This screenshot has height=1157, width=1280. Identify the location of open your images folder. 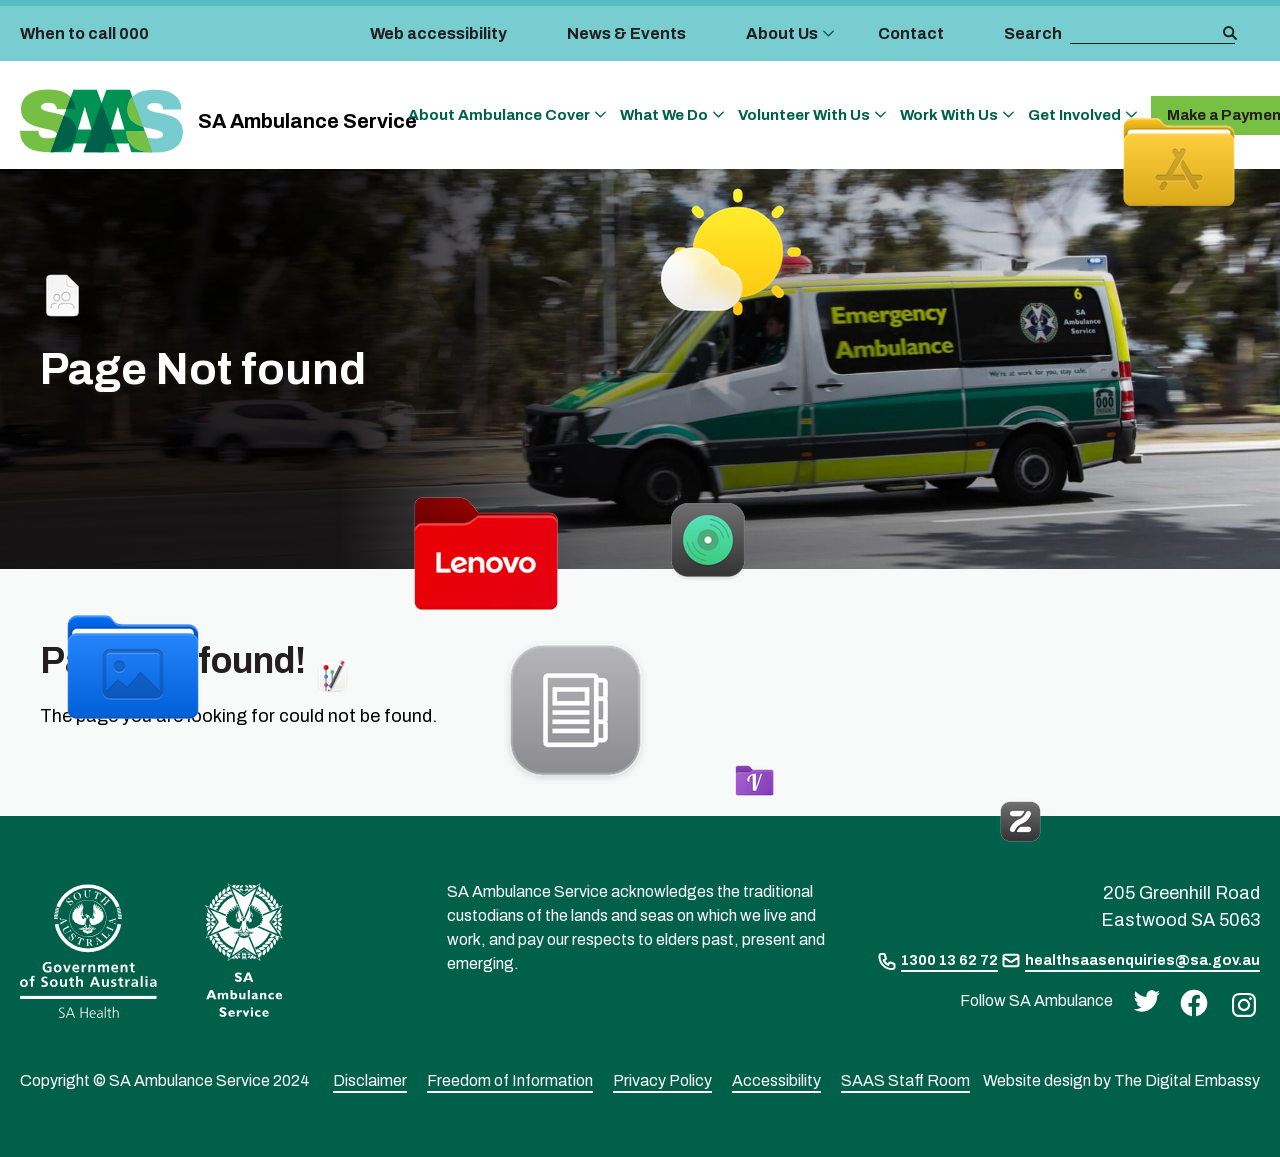
(133, 667).